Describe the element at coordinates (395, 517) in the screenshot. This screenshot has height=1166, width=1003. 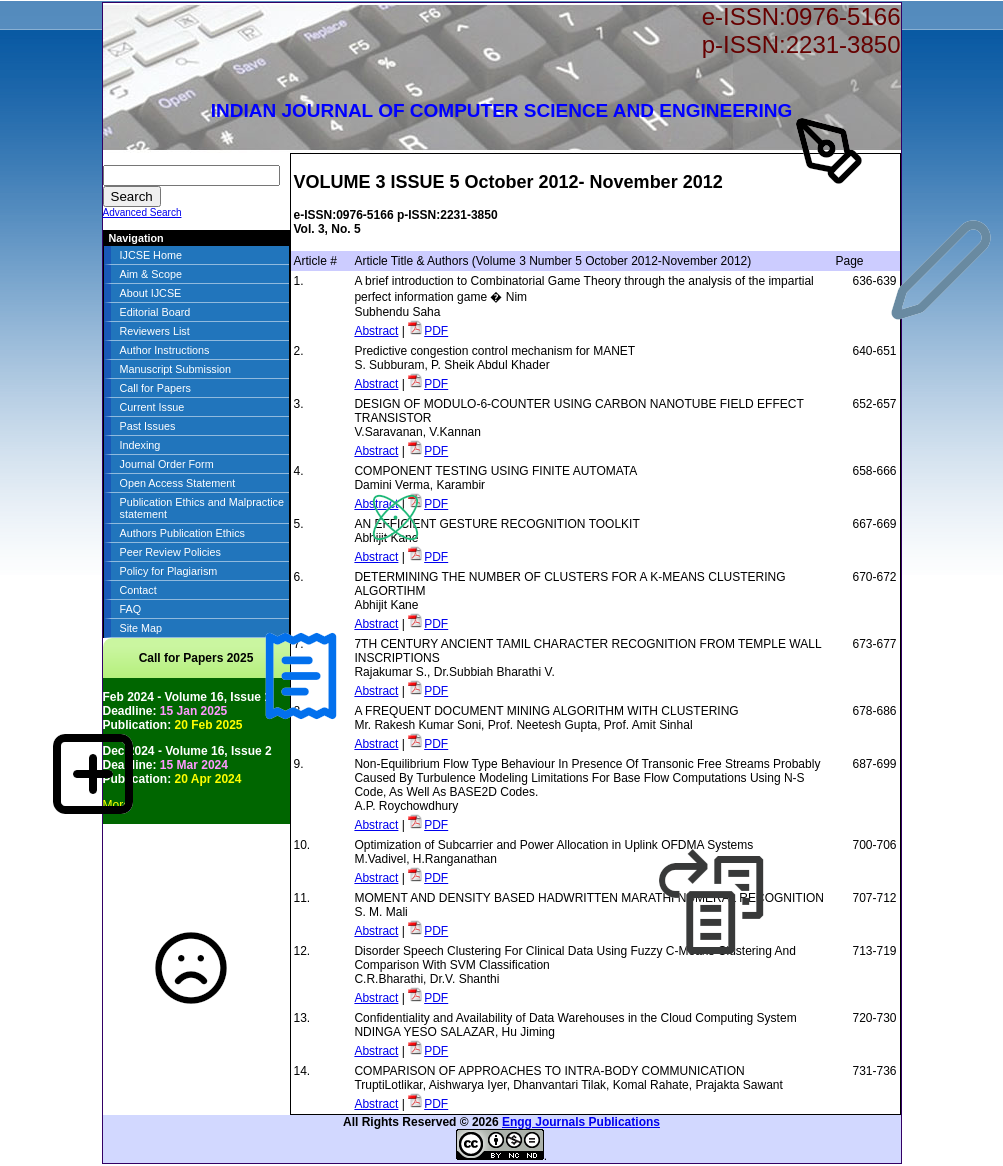
I see `access science or chemistry features` at that location.